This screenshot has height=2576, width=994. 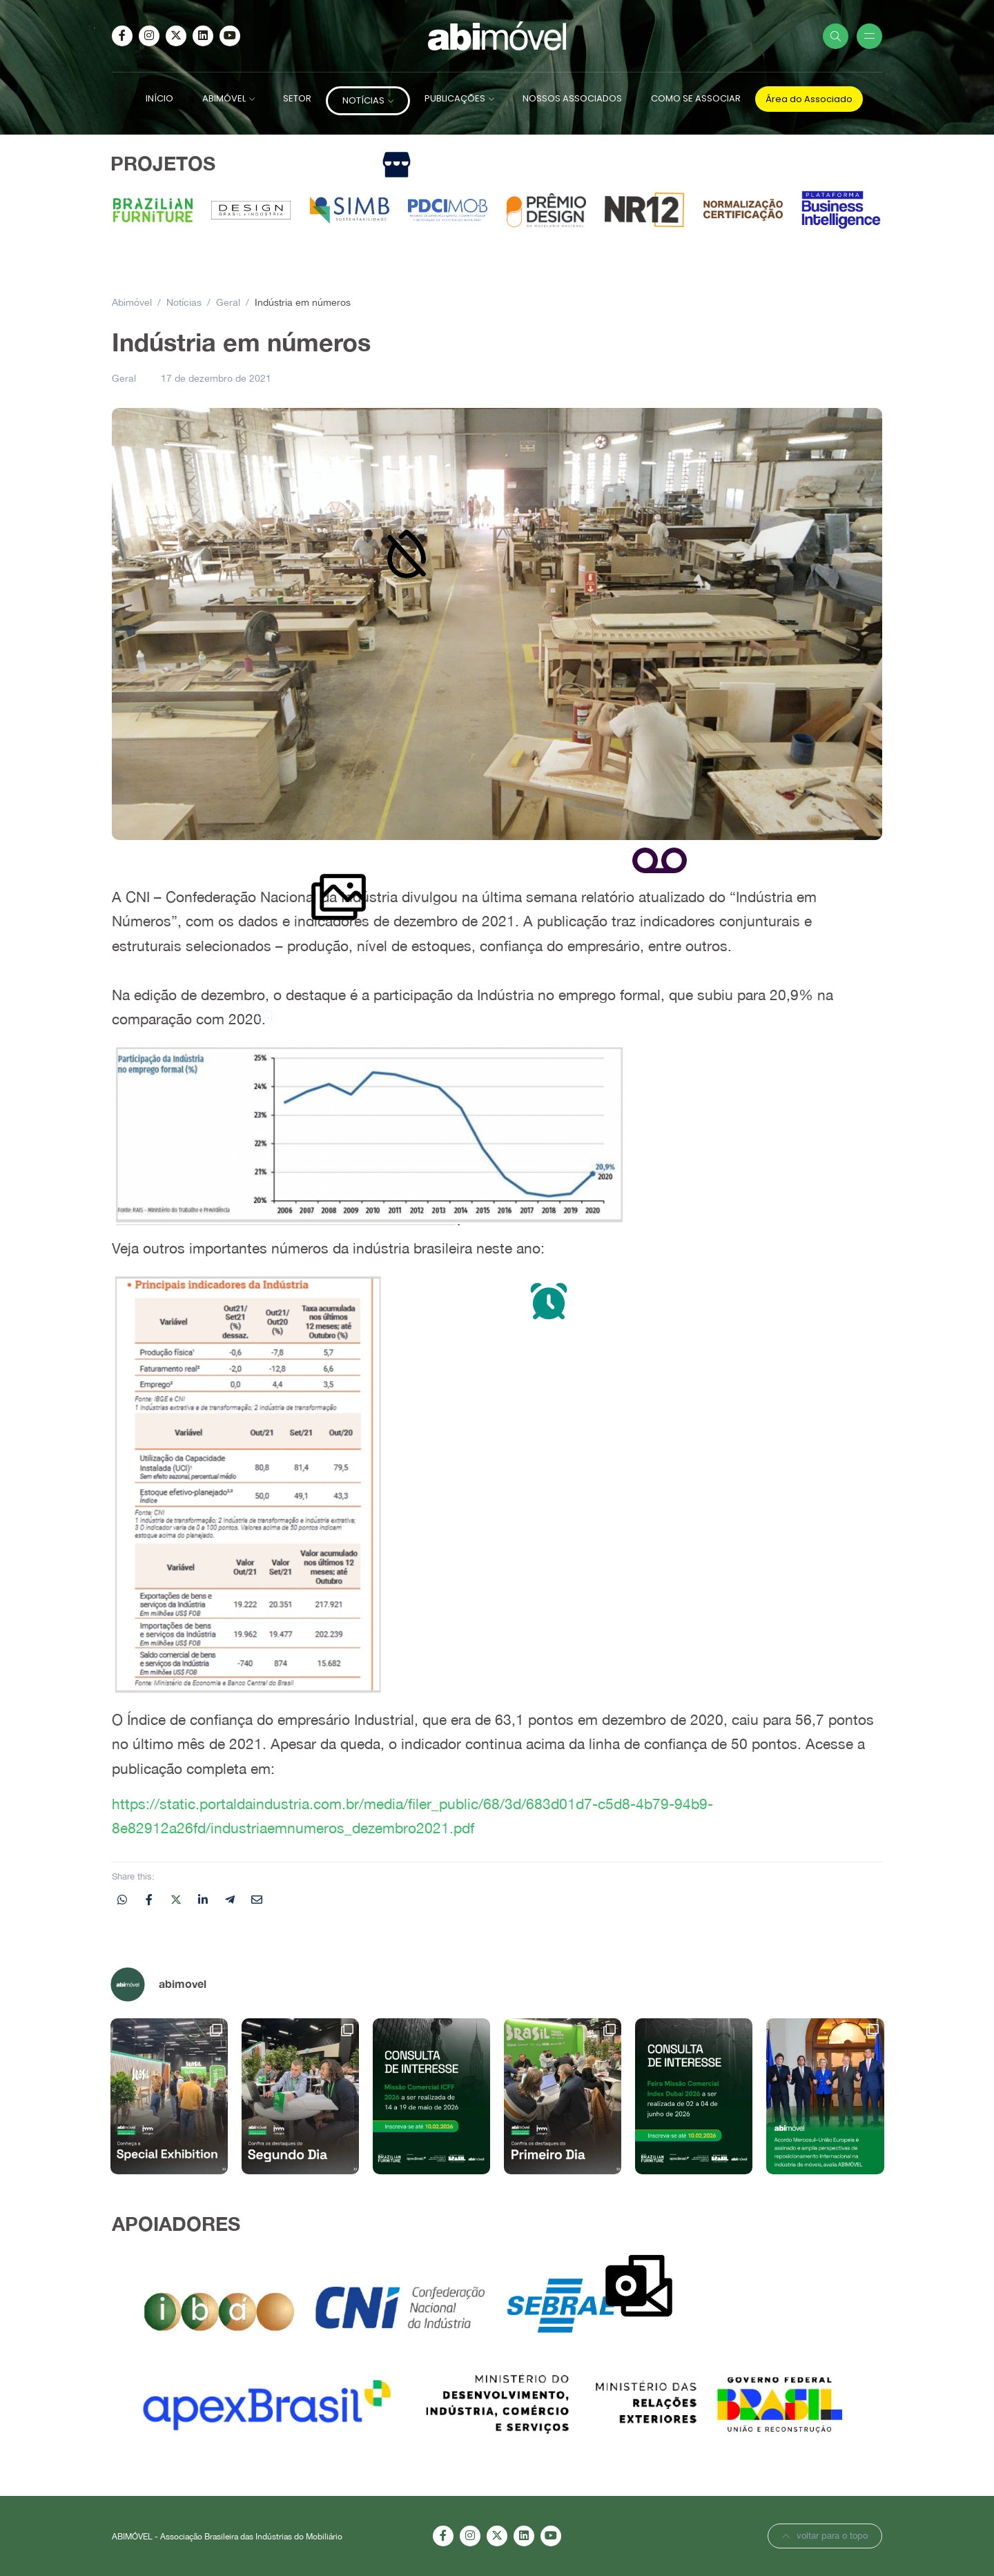 I want to click on view photo gallery, so click(x=338, y=897).